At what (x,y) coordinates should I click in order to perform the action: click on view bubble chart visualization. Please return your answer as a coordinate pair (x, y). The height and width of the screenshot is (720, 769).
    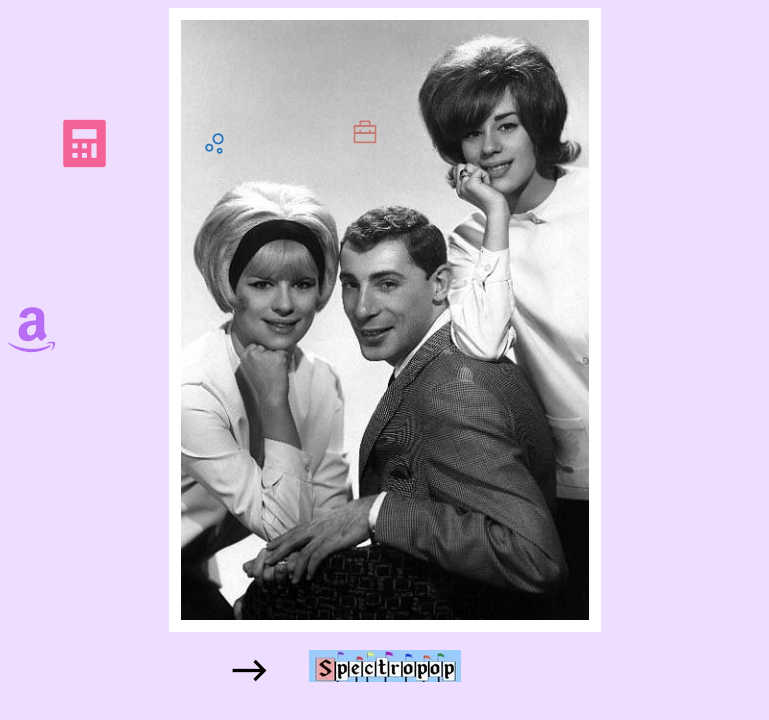
    Looking at the image, I should click on (215, 143).